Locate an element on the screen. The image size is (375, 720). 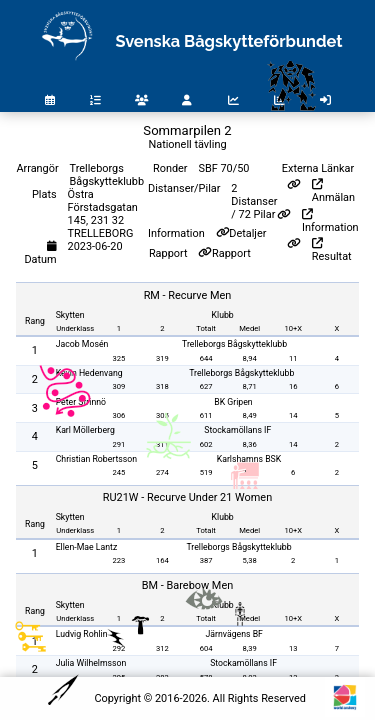
indicates a skeleton or bone-related game element is located at coordinates (240, 614).